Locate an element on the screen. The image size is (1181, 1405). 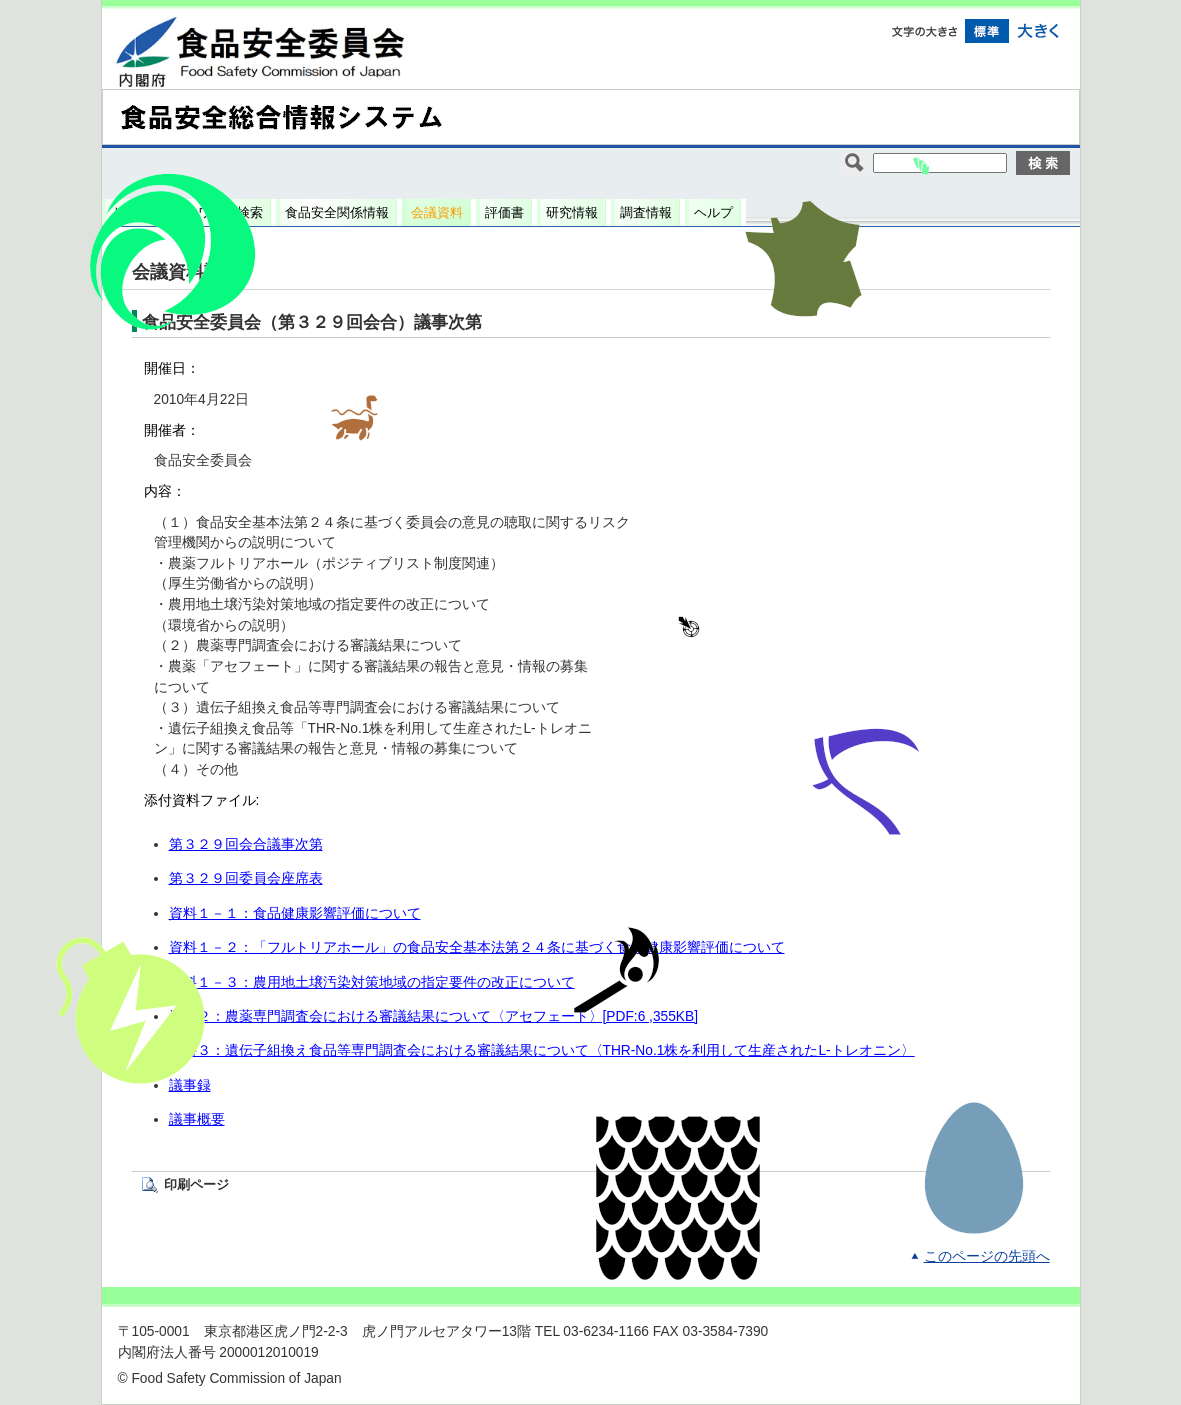
select plesiosaurus character or dinosaur type is located at coordinates (354, 417).